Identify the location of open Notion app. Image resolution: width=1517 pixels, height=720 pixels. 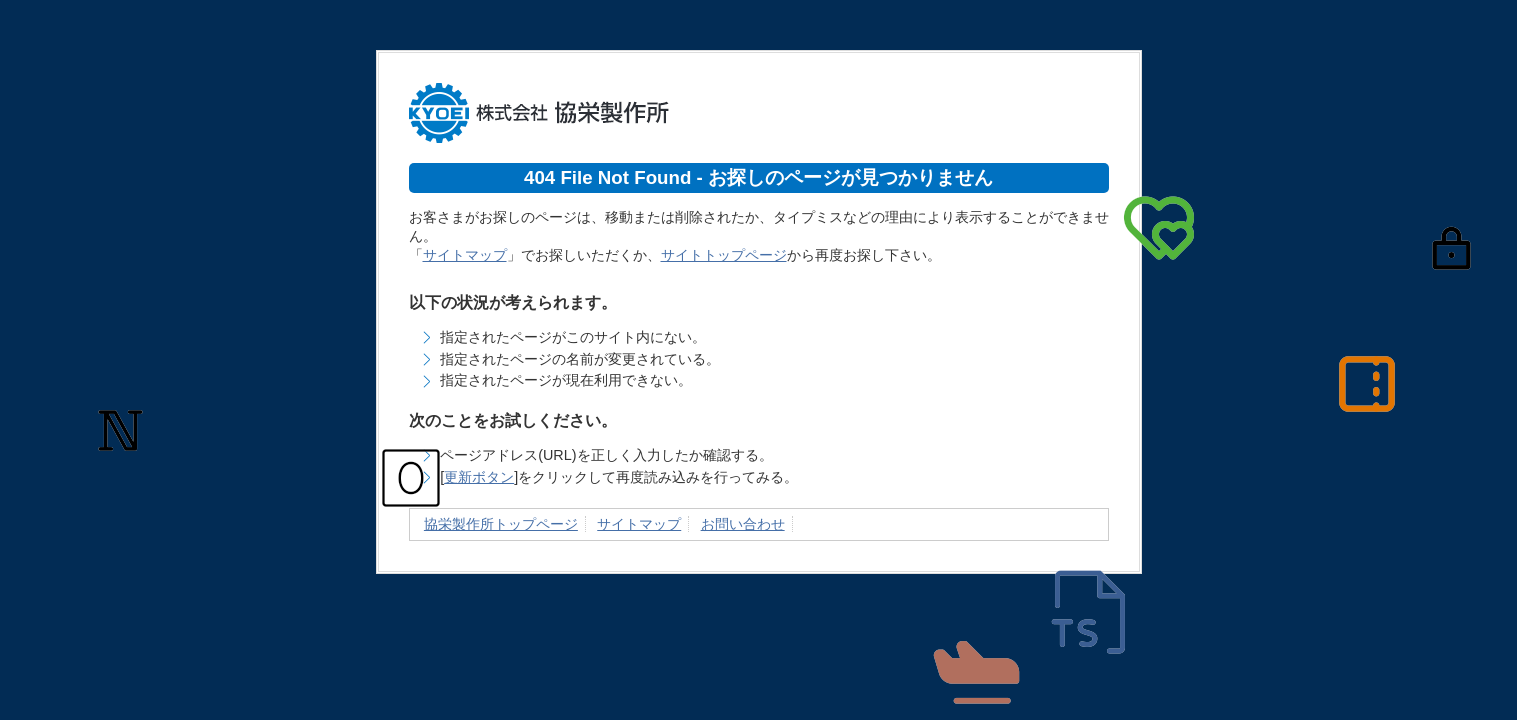
(120, 430).